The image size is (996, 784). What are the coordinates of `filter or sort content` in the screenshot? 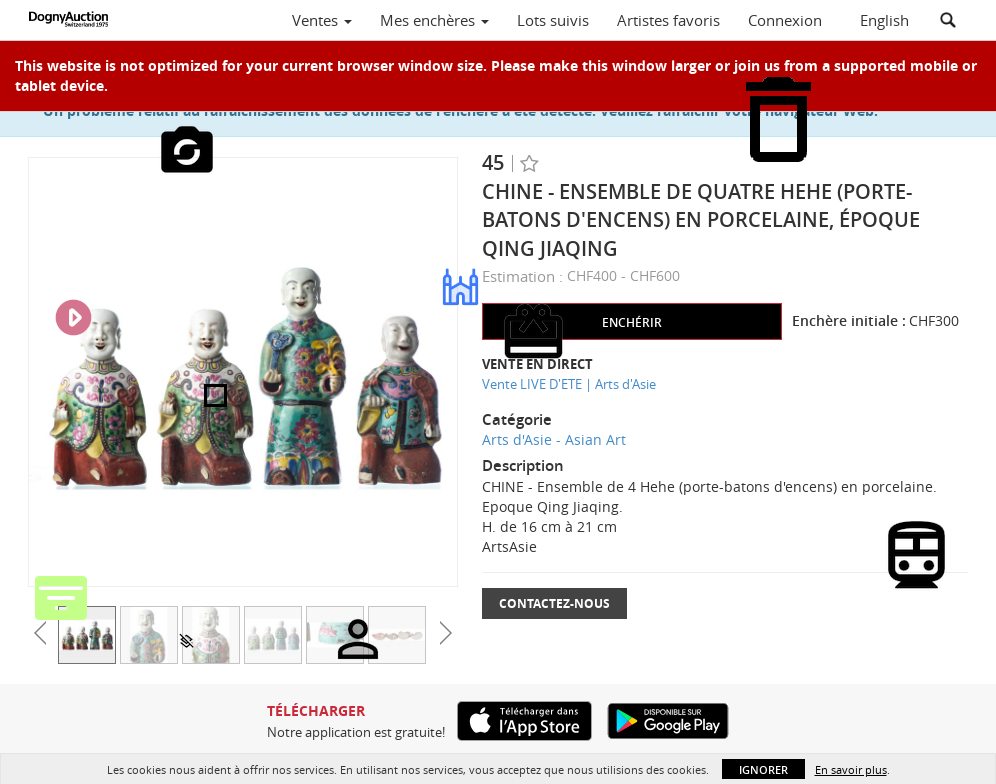 It's located at (61, 598).